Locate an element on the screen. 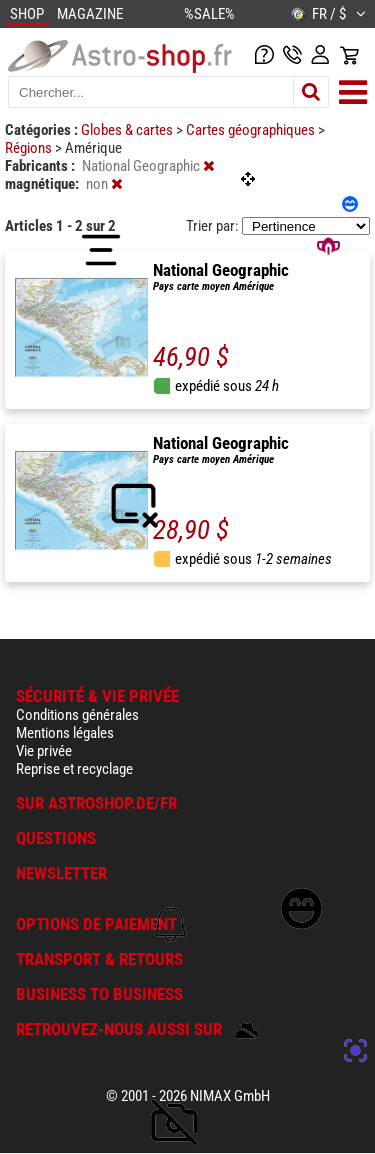 Image resolution: width=375 pixels, height=1154 pixels. select western or cowboy theme is located at coordinates (247, 1031).